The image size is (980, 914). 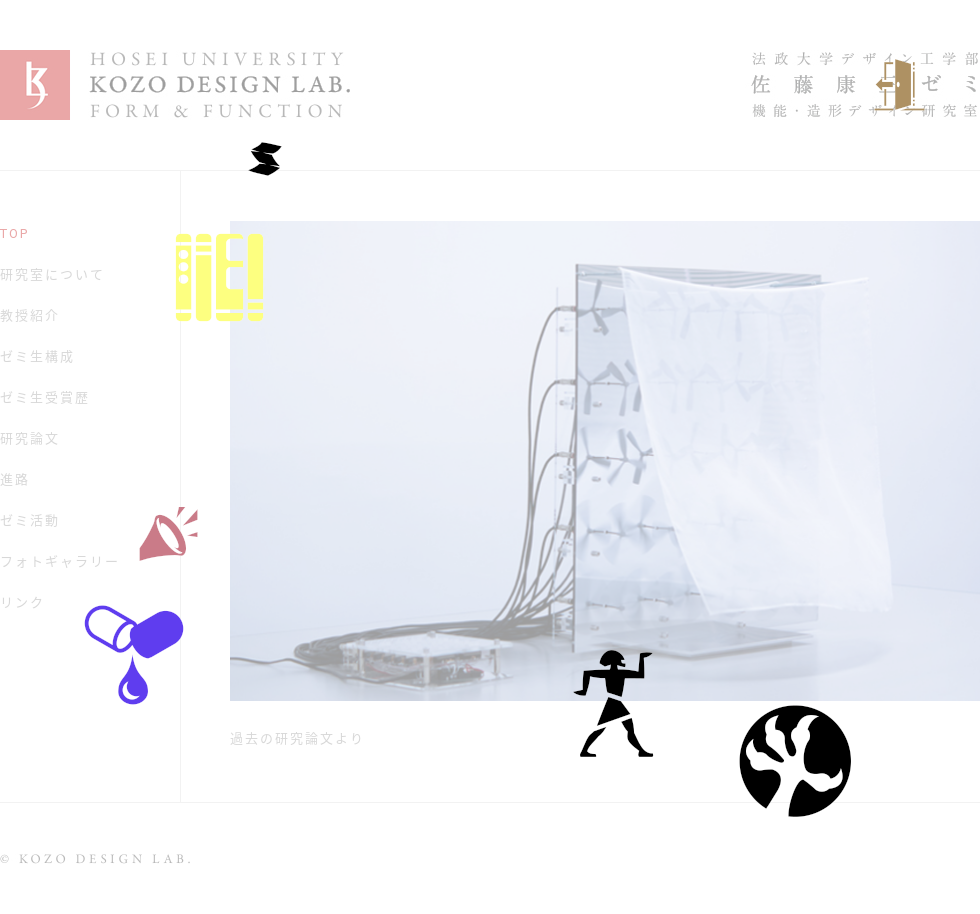 I want to click on make an announcement or broadcast, so click(x=168, y=536).